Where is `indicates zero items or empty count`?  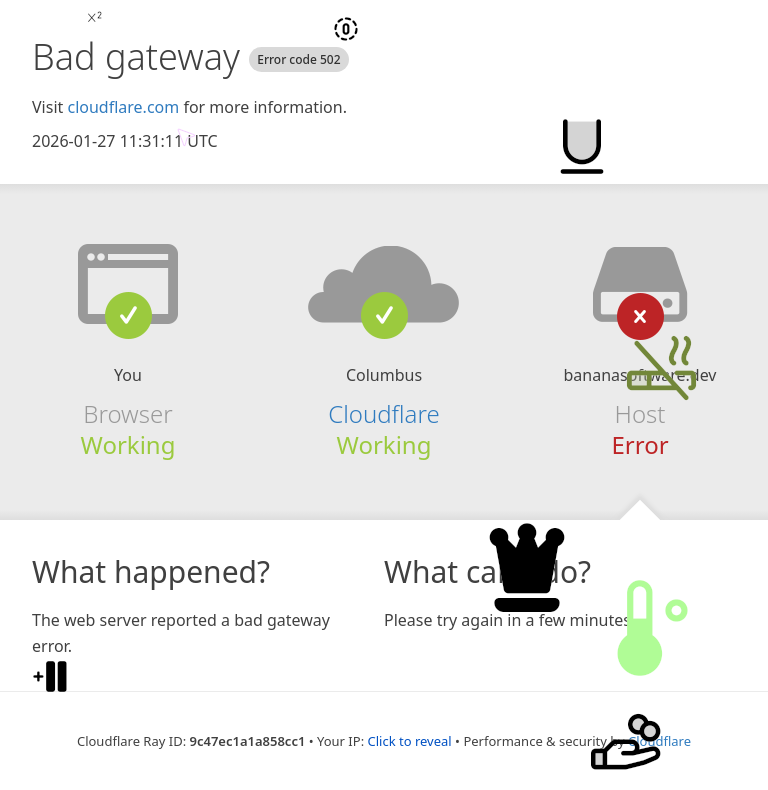
indicates zero items or empty count is located at coordinates (346, 29).